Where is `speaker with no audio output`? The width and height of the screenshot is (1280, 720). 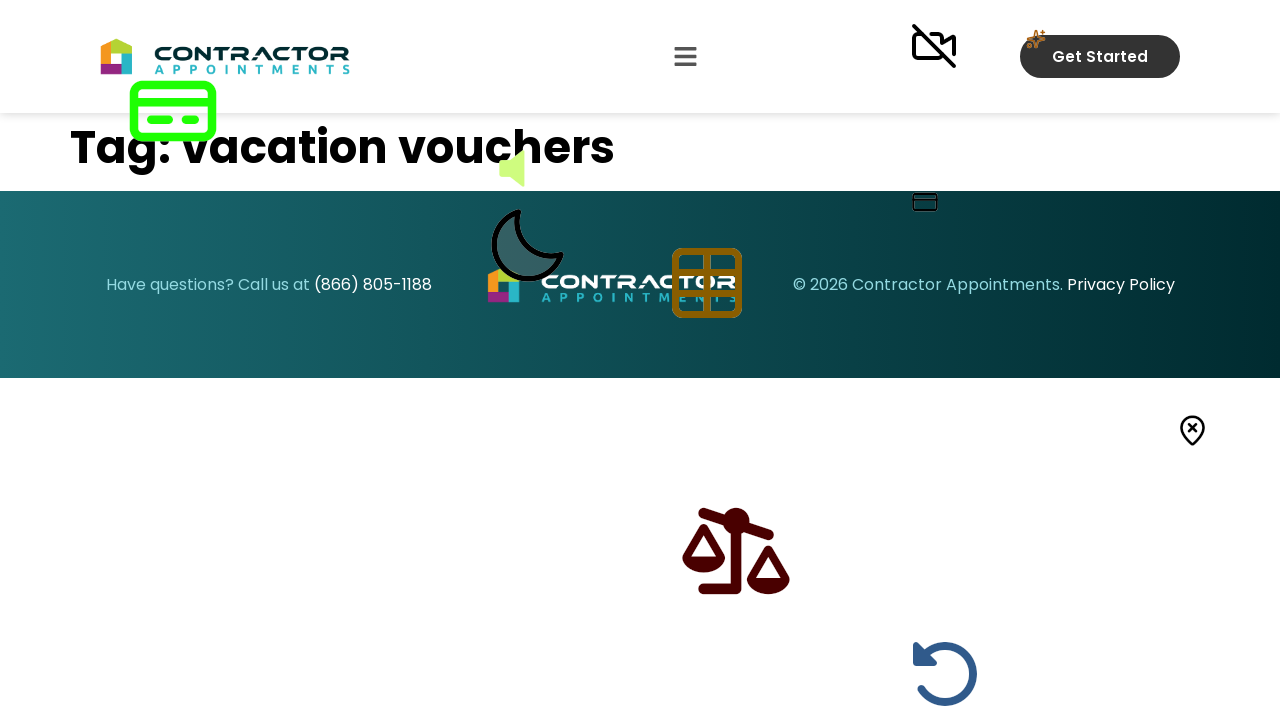
speaker with no audio output is located at coordinates (517, 168).